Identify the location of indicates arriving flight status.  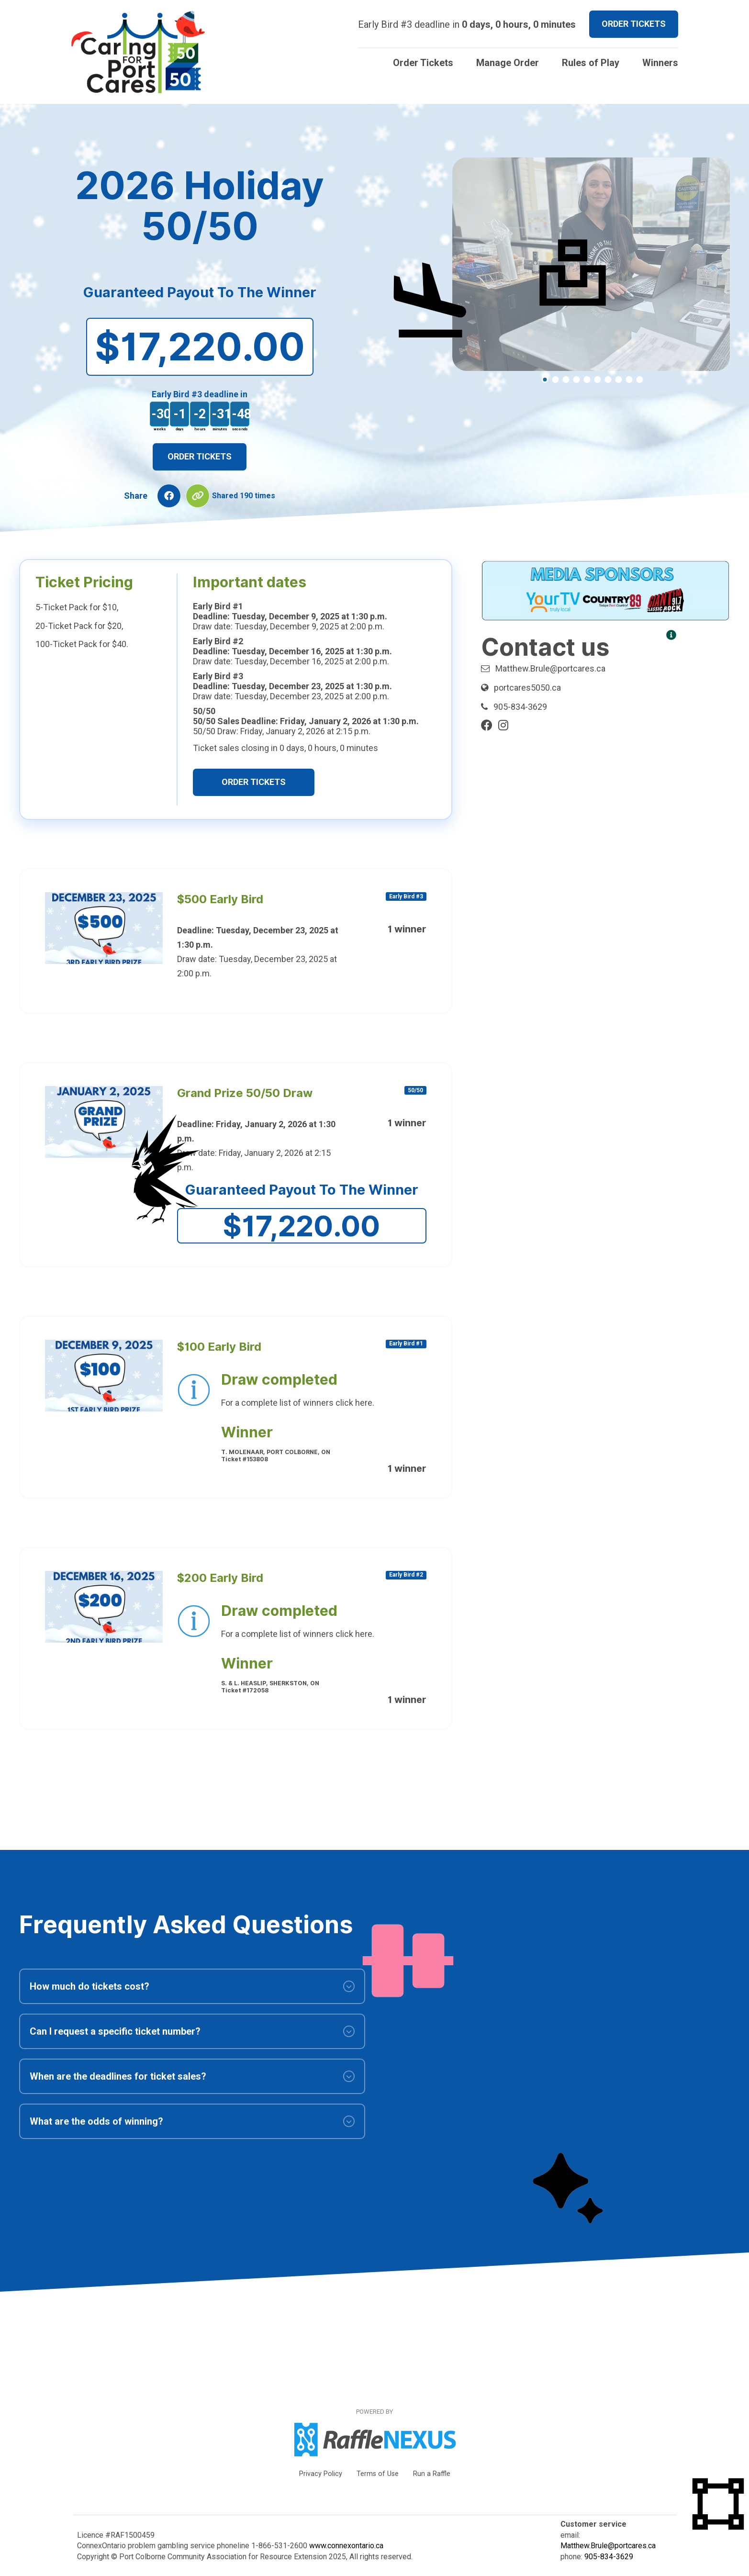
(430, 302).